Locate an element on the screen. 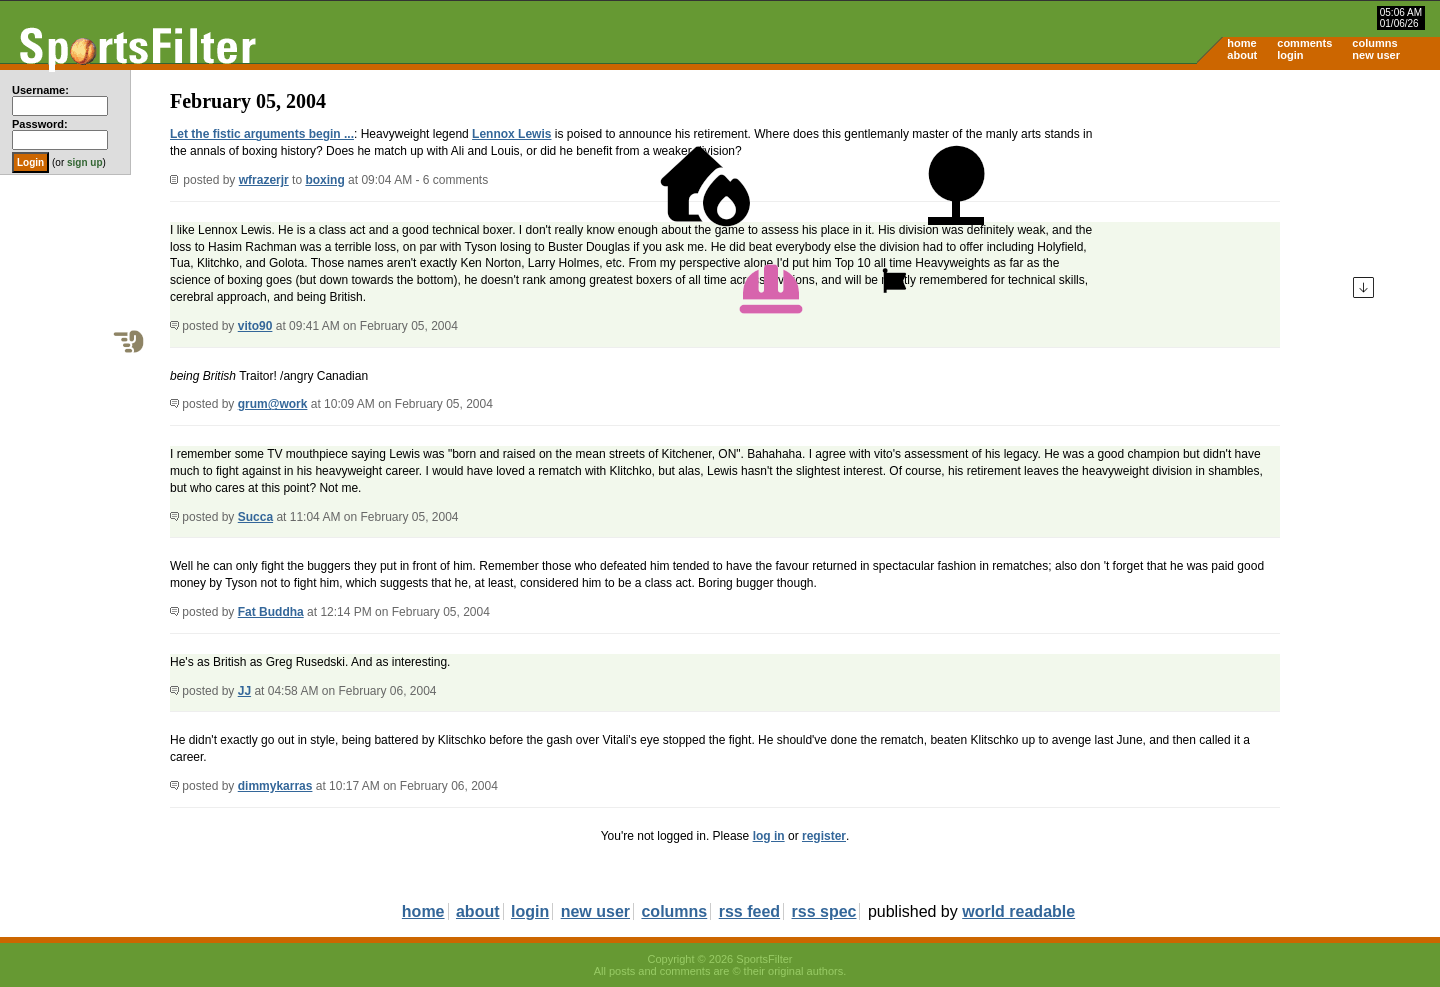  report a fire emergency at a residence is located at coordinates (703, 184).